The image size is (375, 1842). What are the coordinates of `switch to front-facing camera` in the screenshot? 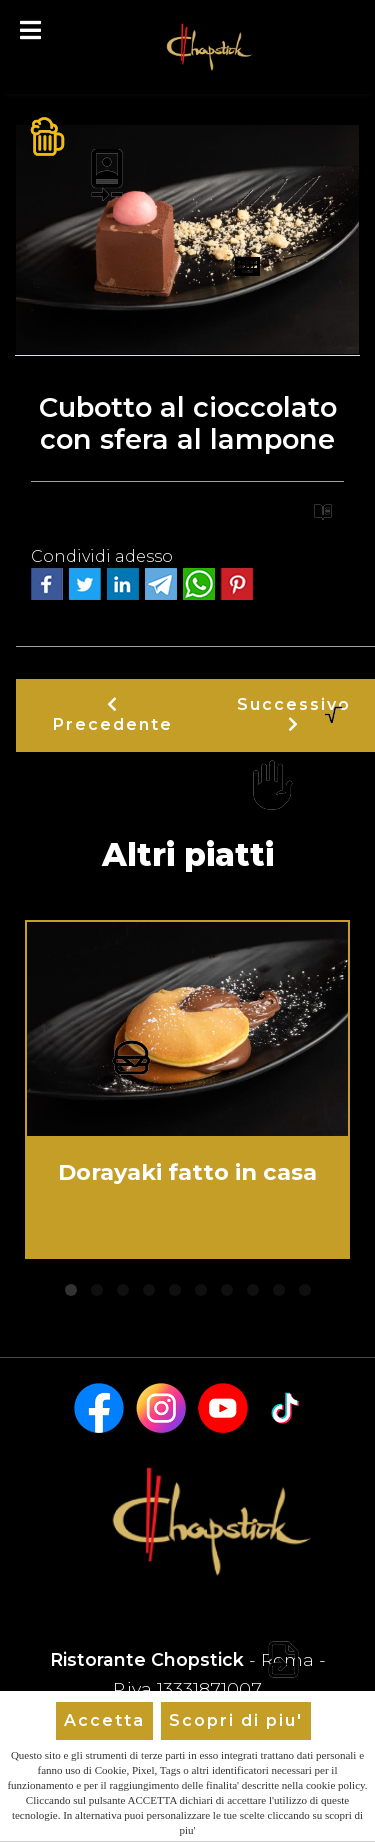 It's located at (107, 175).